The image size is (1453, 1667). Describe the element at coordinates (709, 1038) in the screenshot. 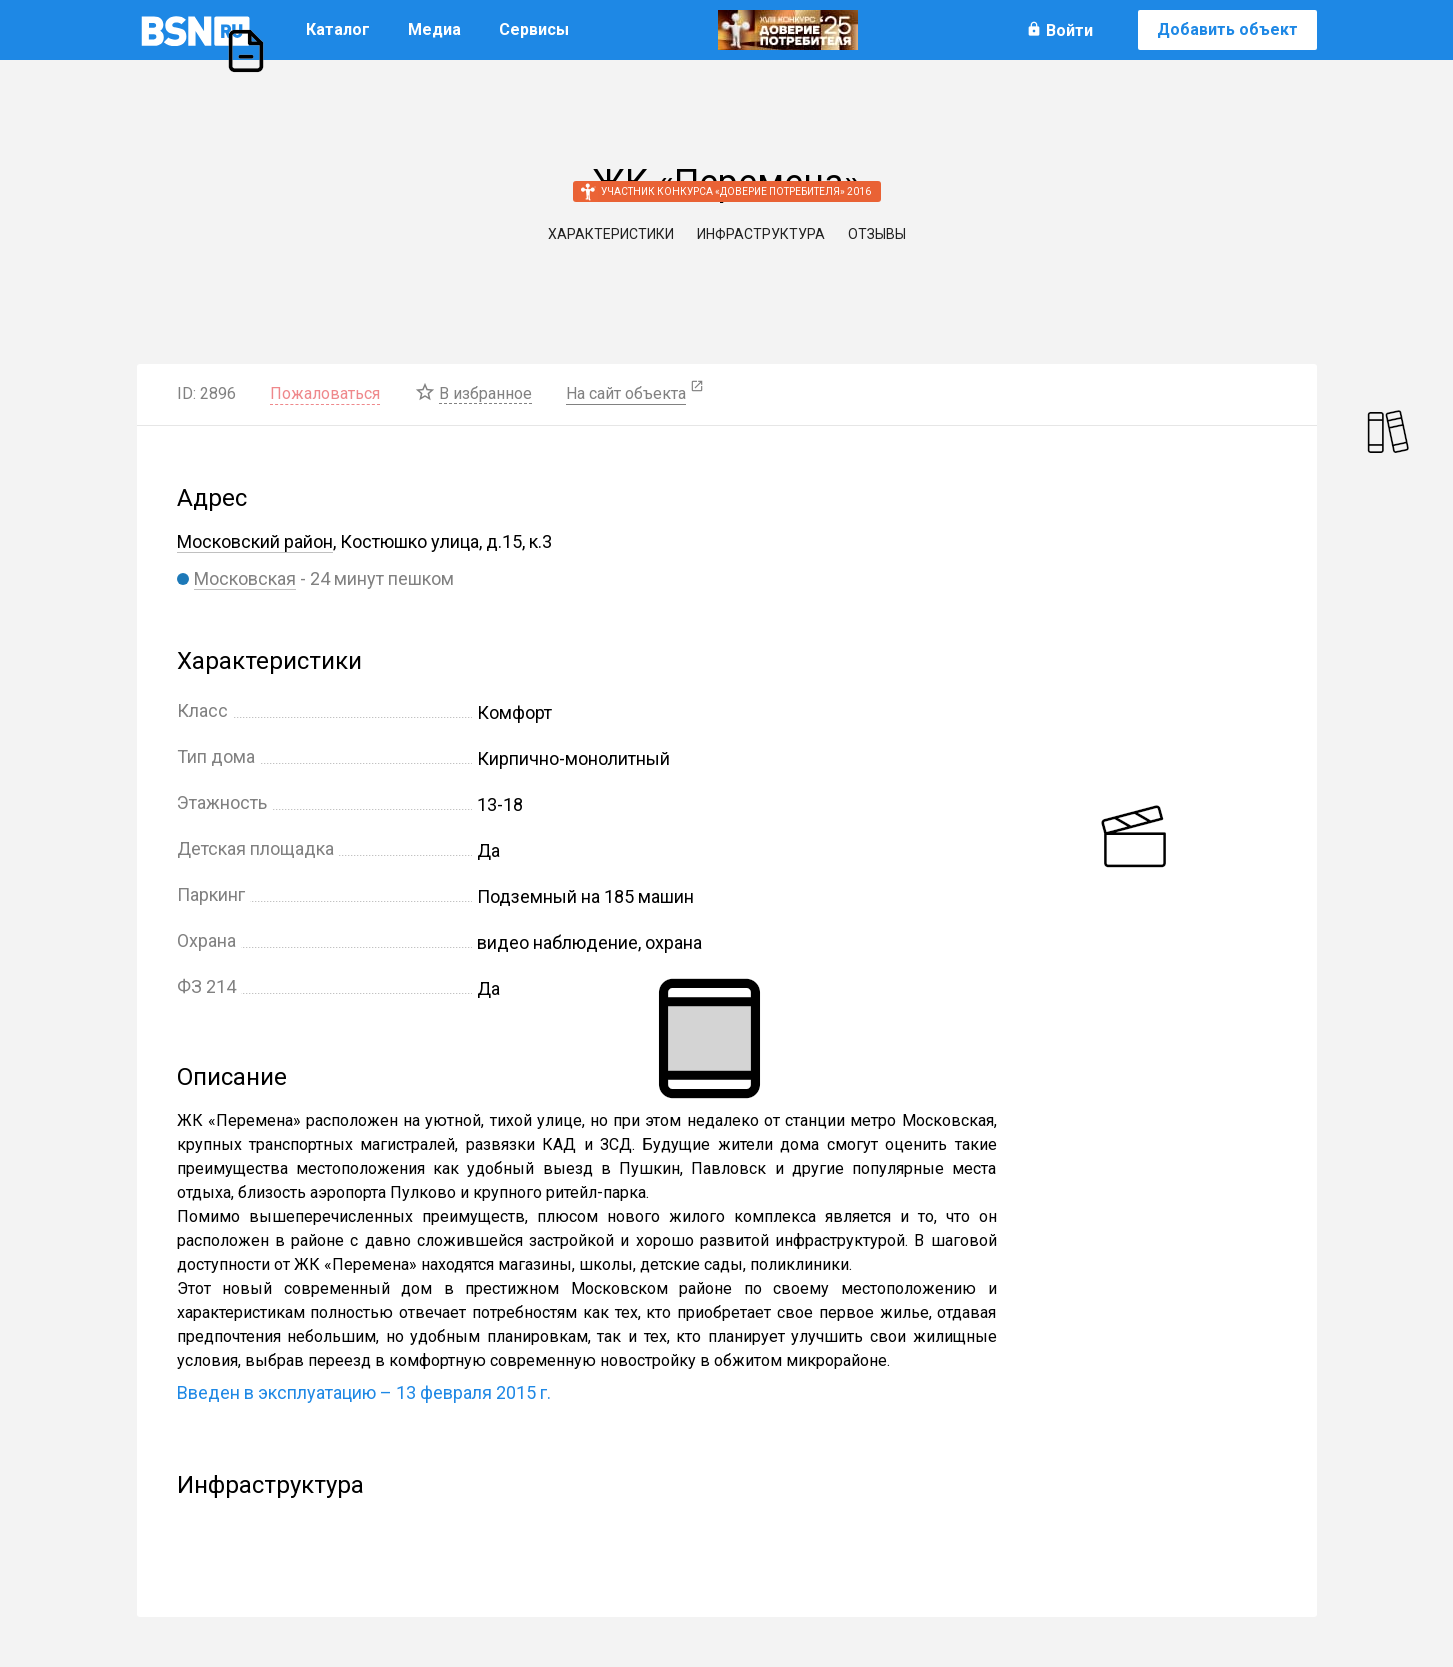

I see `switch to tablet view or layout` at that location.